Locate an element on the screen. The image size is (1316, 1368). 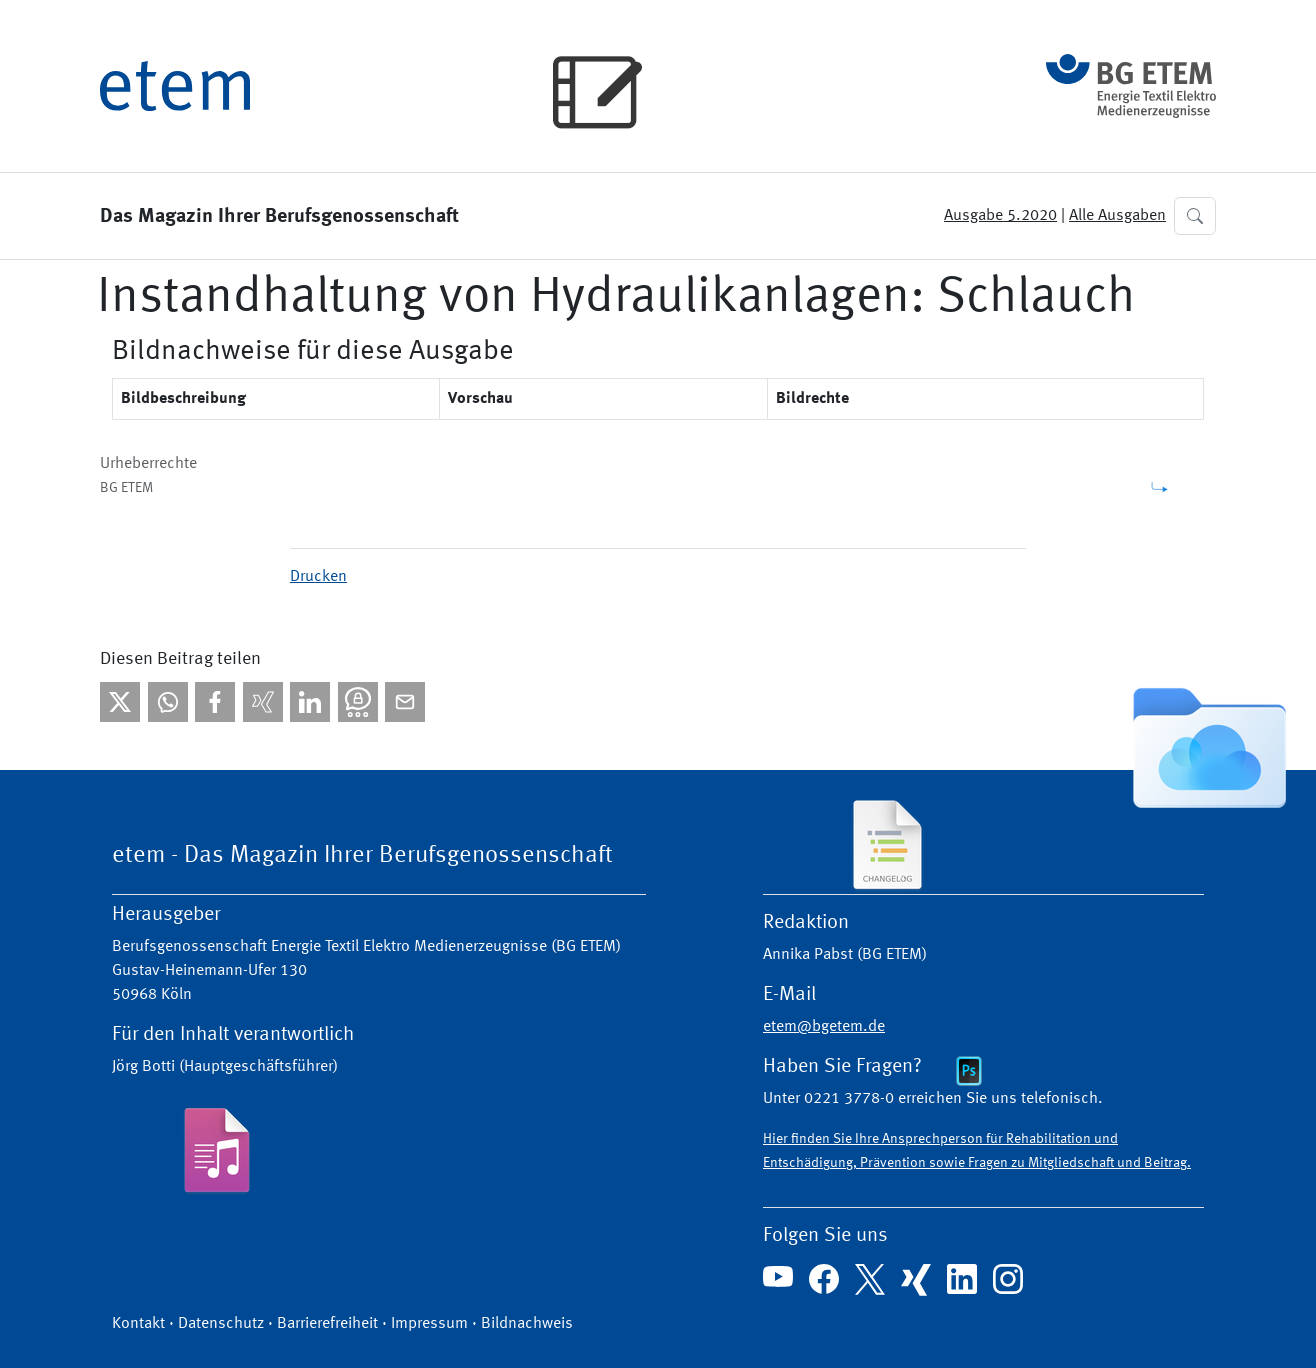
changelog text file is located at coordinates (887, 846).